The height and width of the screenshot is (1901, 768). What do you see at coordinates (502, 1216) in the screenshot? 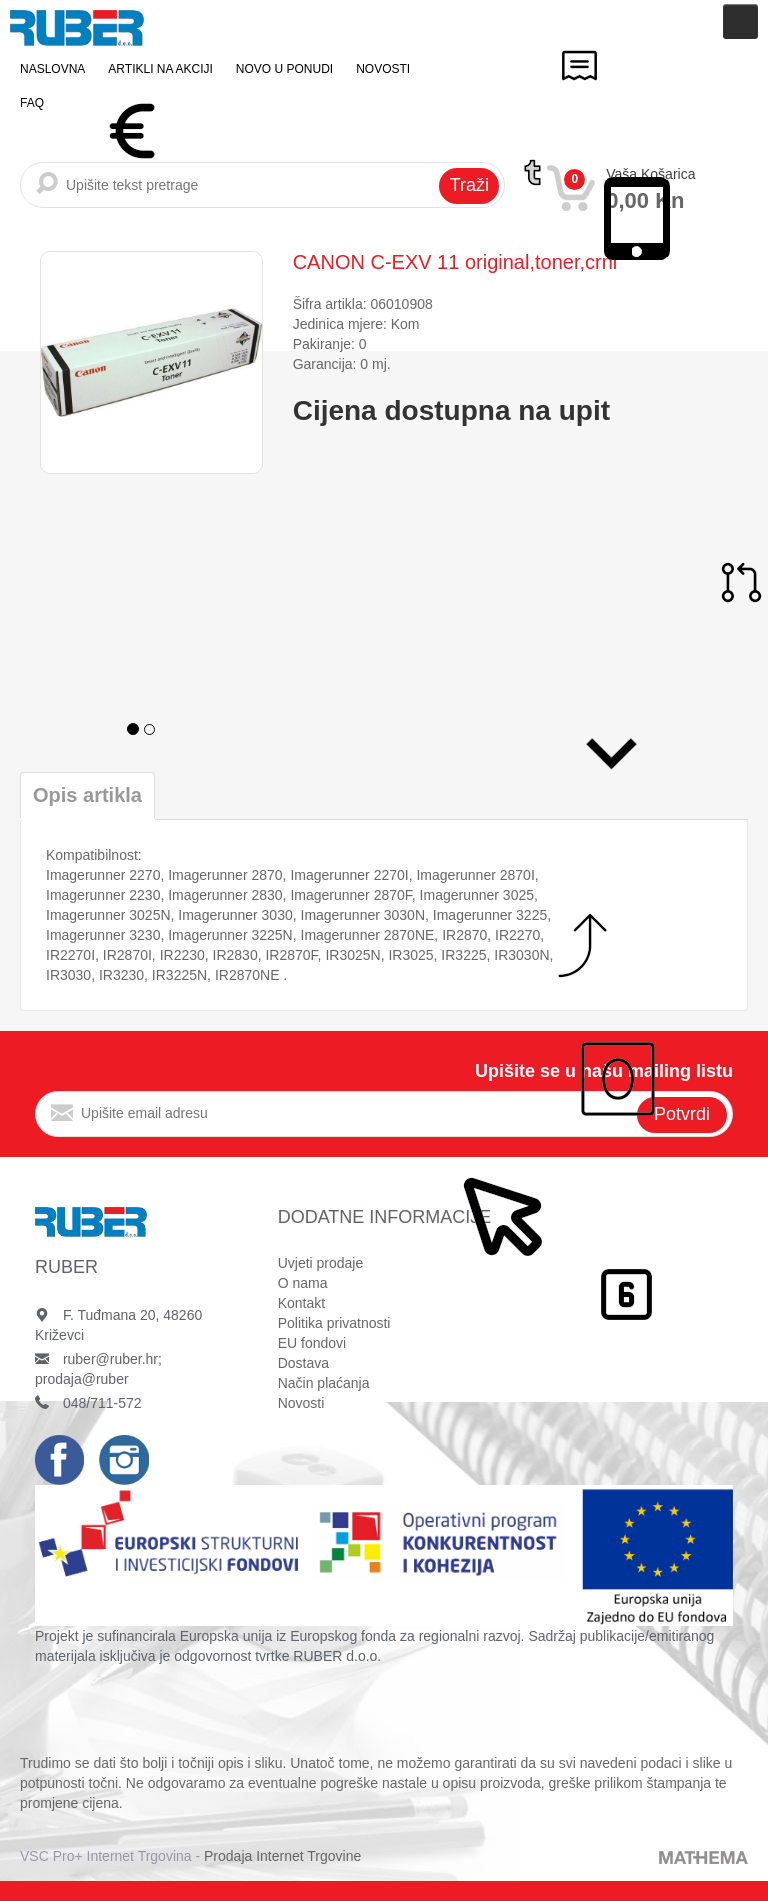
I see `indicates cursor or pointer mode` at bounding box center [502, 1216].